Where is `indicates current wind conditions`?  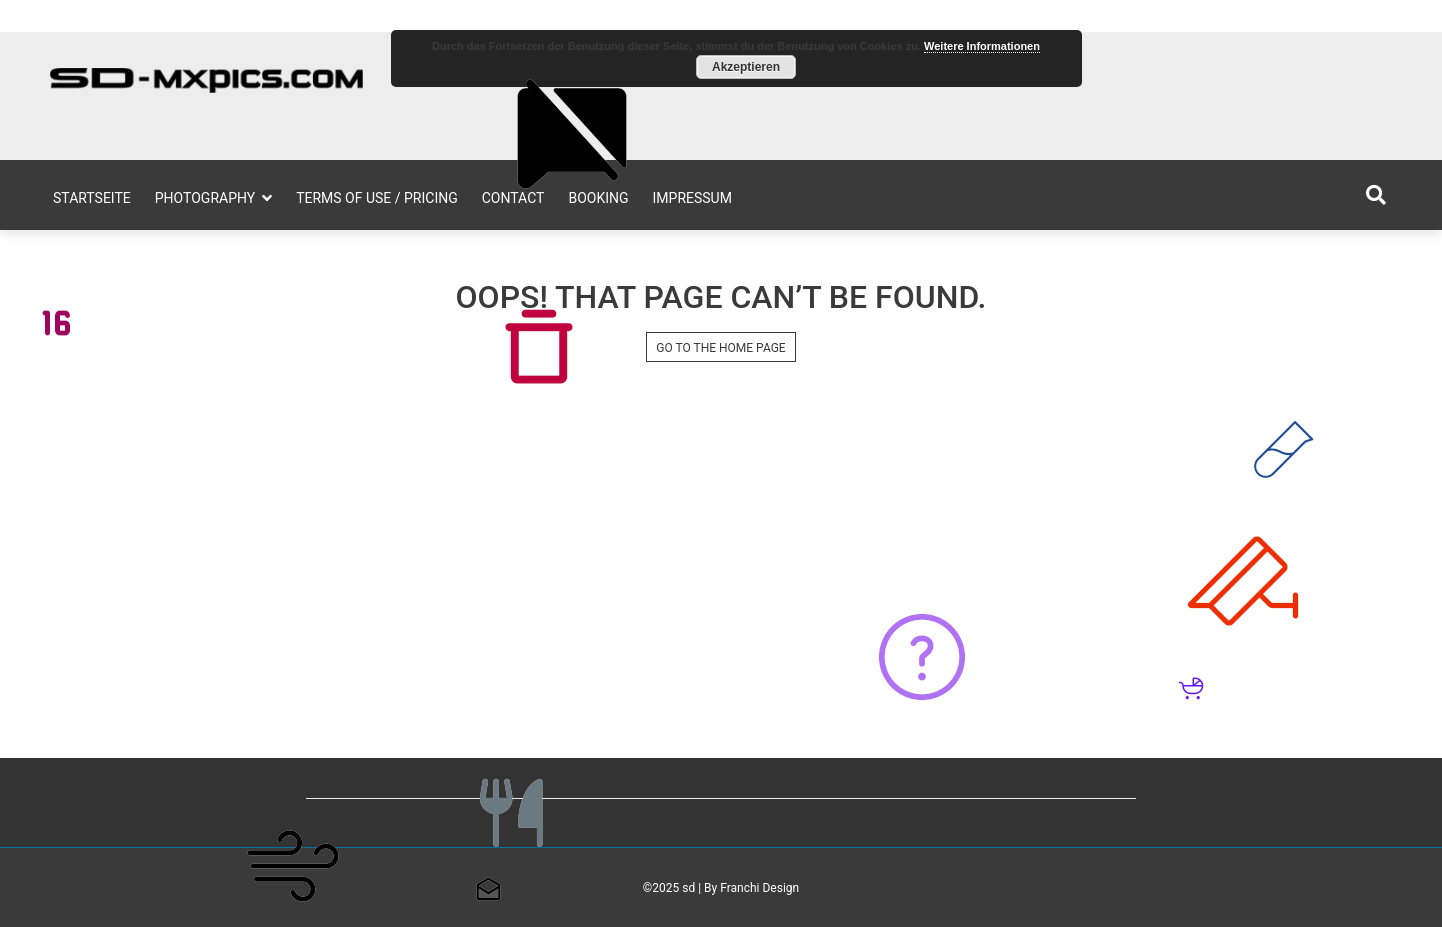
indicates current wind conditions is located at coordinates (293, 866).